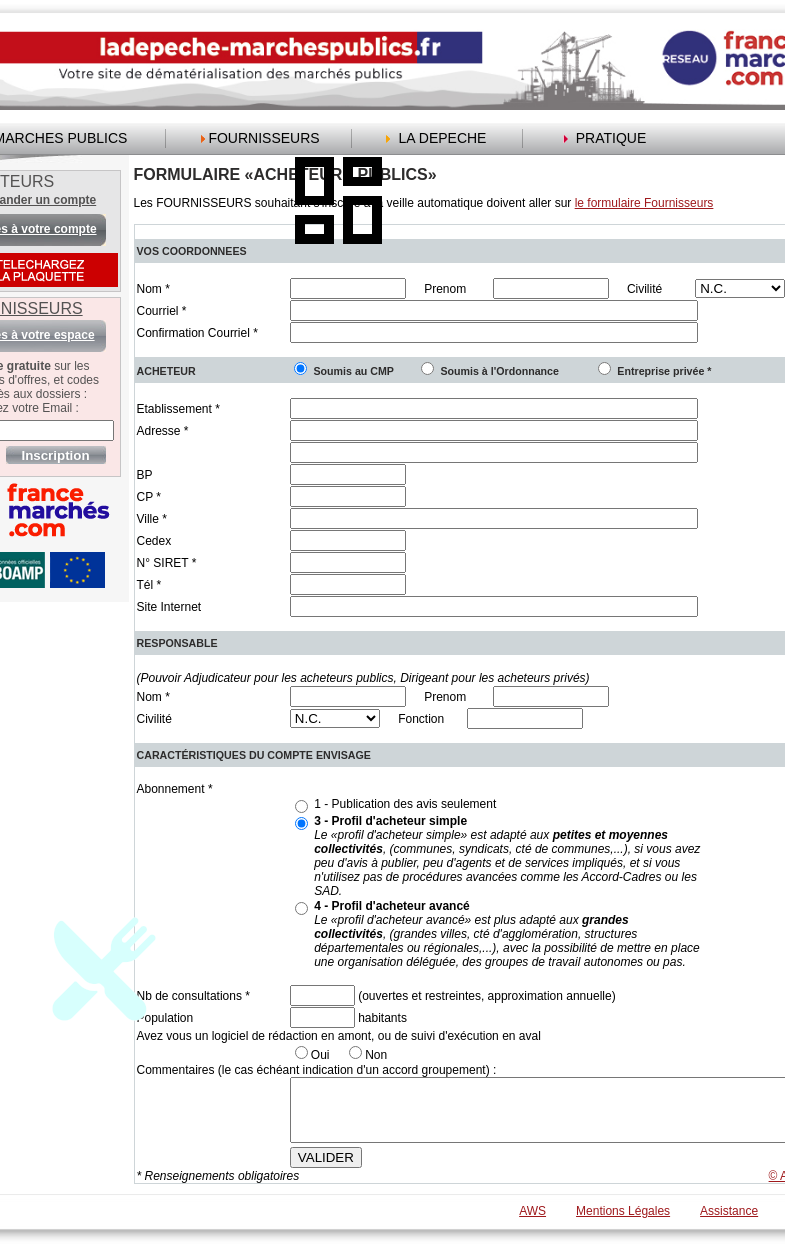 Image resolution: width=785 pixels, height=1256 pixels. Describe the element at coordinates (338, 200) in the screenshot. I see `access the main dashboard` at that location.